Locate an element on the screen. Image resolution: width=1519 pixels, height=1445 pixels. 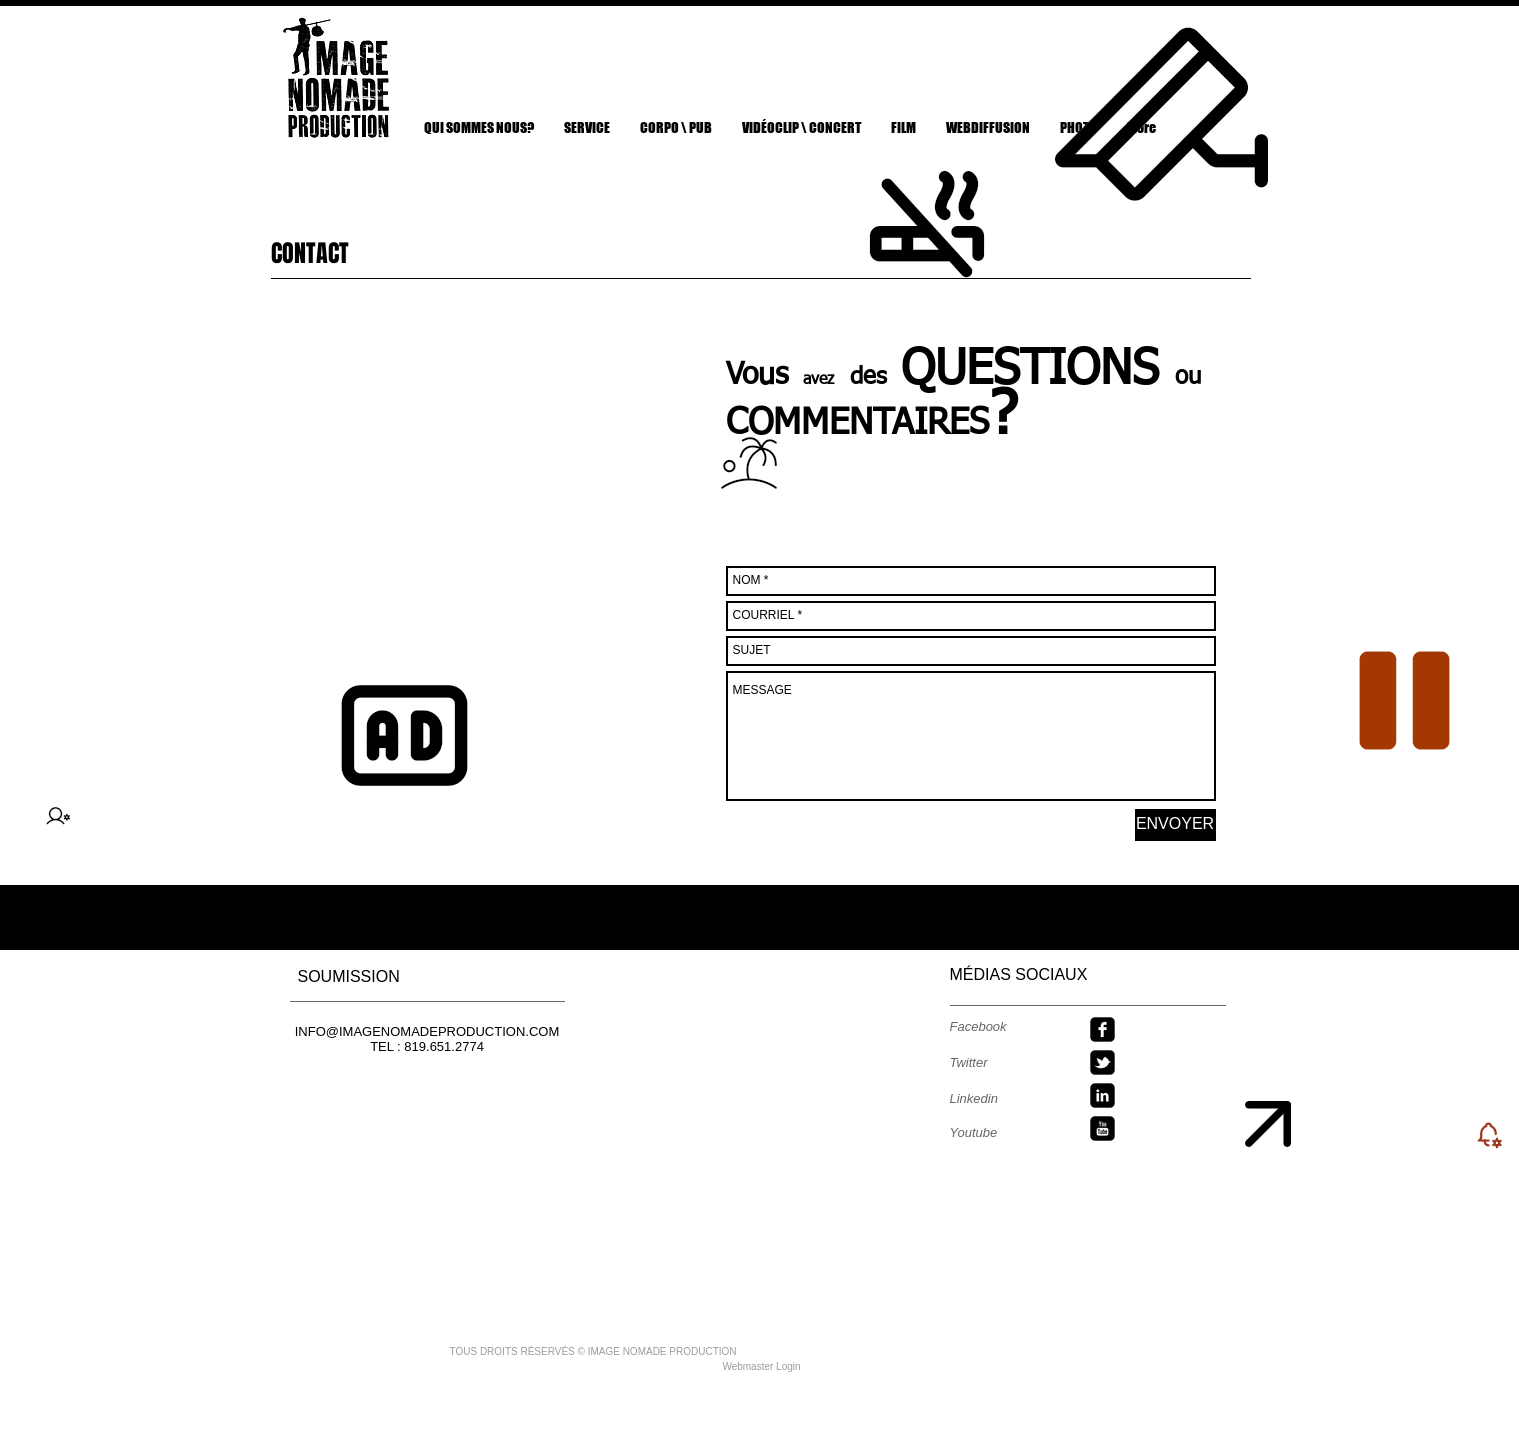
pause media playback is located at coordinates (1404, 700).